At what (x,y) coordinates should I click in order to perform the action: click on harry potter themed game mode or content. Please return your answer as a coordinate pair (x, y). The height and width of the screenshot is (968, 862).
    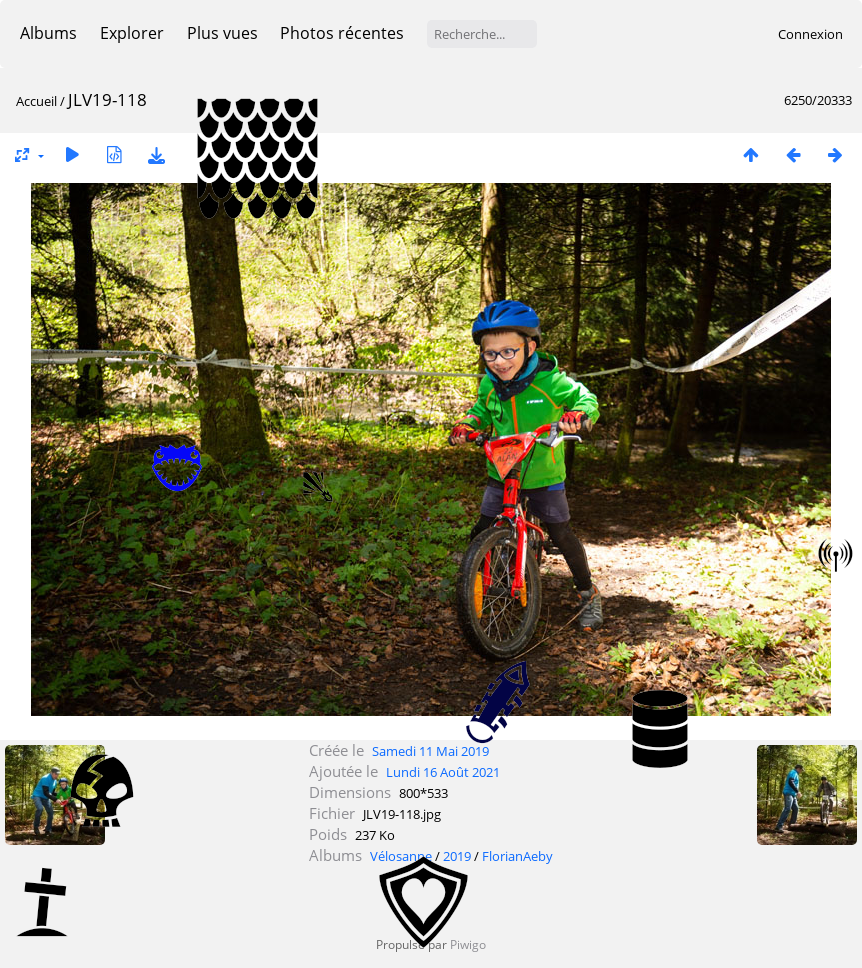
    Looking at the image, I should click on (102, 791).